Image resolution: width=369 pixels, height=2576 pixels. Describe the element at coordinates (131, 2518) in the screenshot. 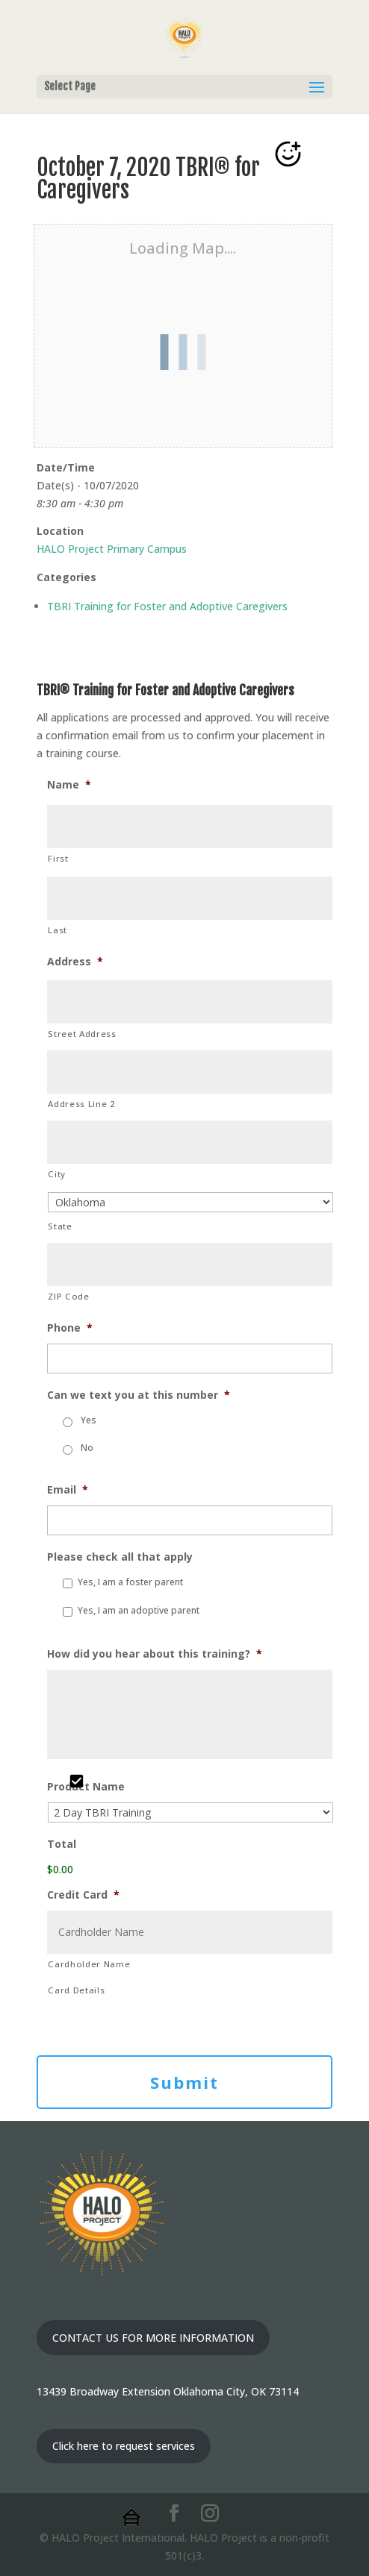

I see `view home exterior or siding options` at that location.